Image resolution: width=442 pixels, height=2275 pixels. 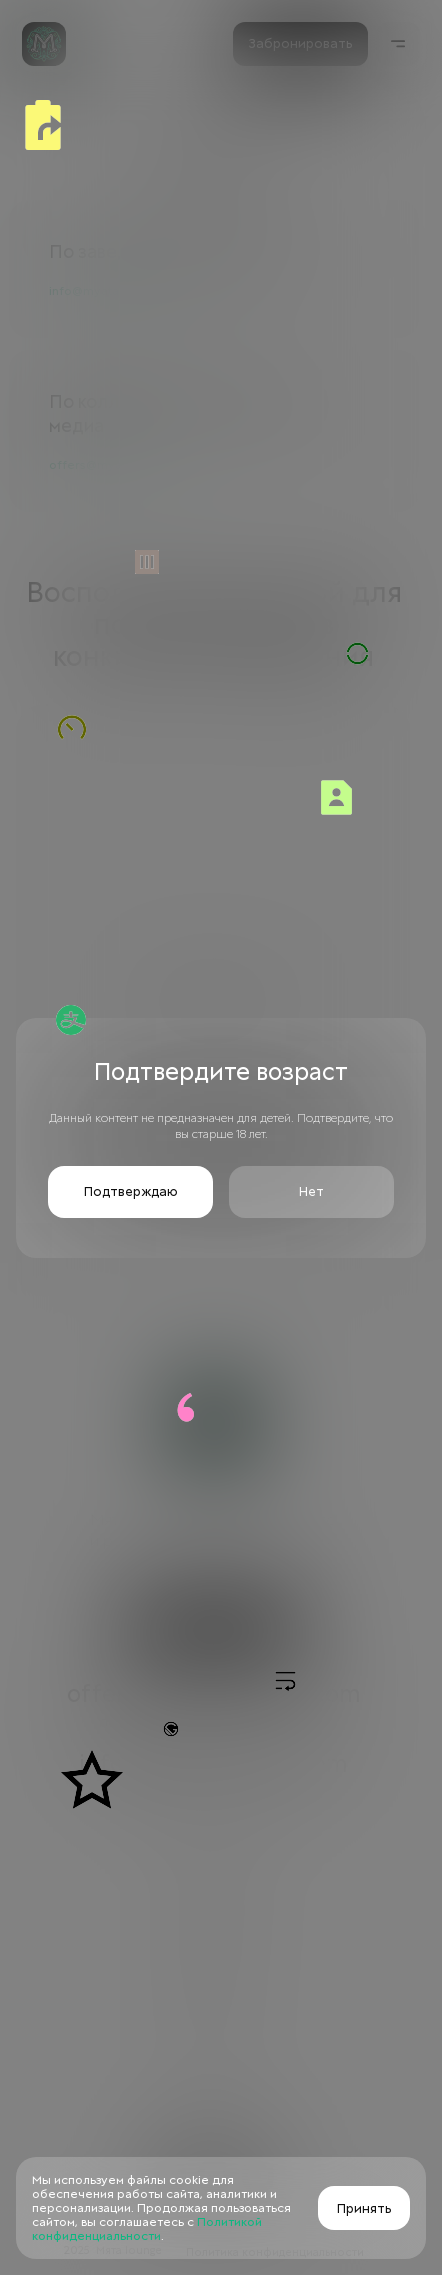 What do you see at coordinates (357, 653) in the screenshot?
I see `indicates content is loading` at bounding box center [357, 653].